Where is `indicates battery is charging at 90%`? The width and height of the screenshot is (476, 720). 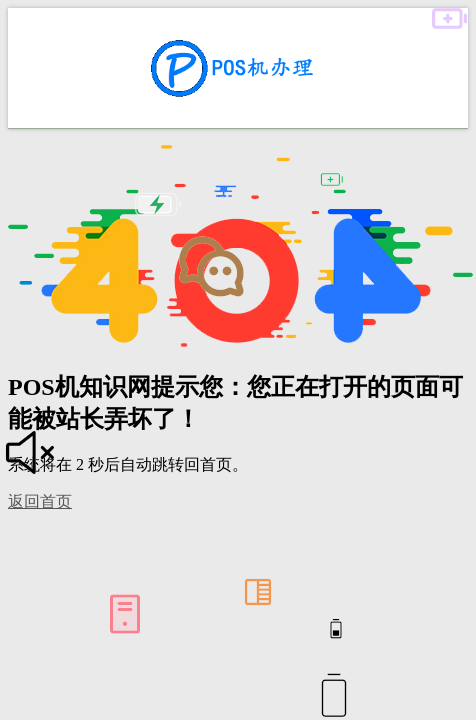
indicates battery is charging at 90% is located at coordinates (158, 204).